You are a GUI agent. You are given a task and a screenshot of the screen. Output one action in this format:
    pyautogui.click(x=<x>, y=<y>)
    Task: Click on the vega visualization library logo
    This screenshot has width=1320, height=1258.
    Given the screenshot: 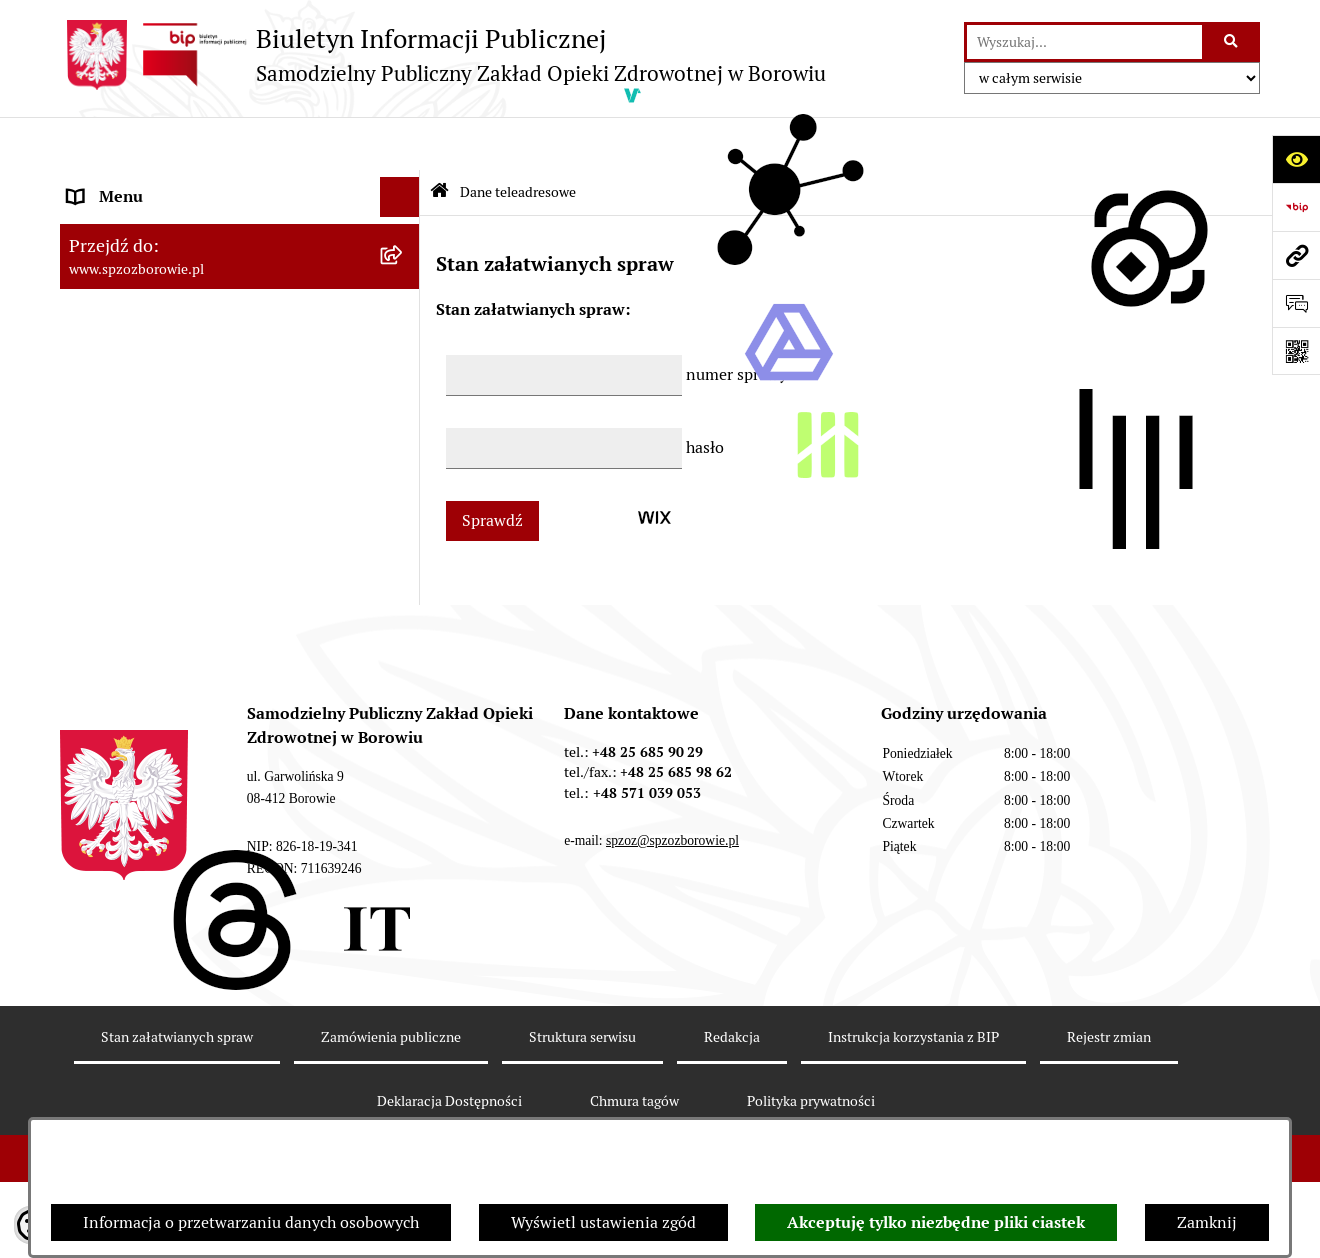 What is the action you would take?
    pyautogui.click(x=632, y=95)
    